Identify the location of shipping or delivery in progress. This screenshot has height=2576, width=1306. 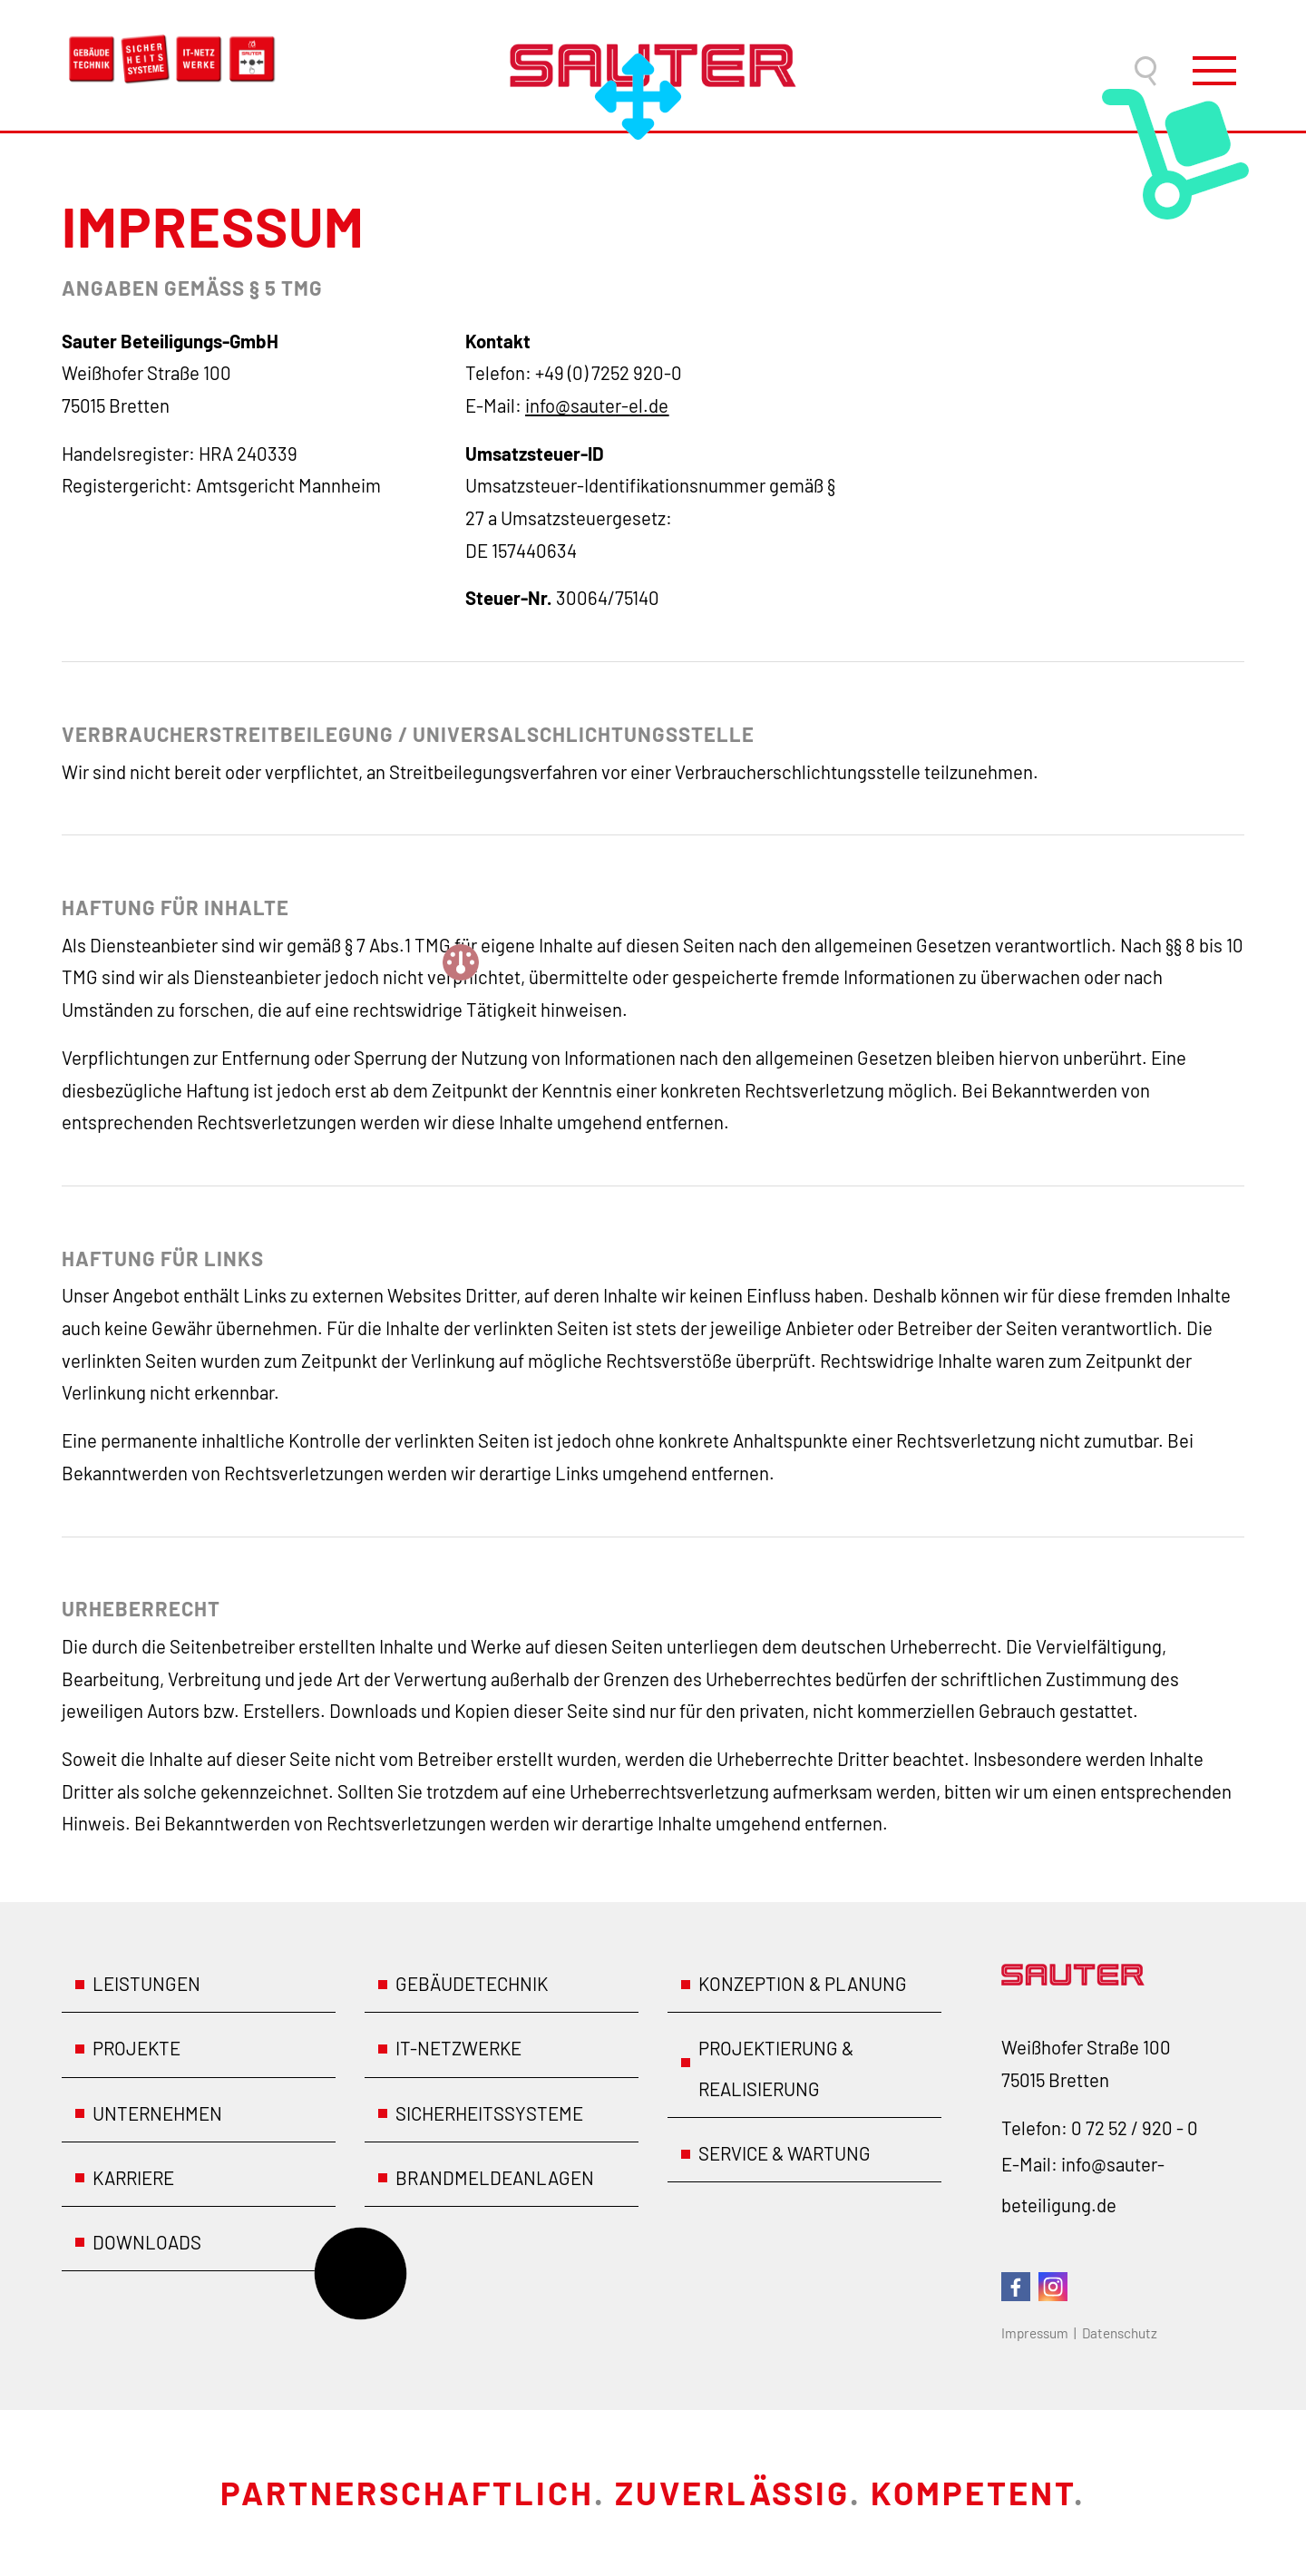
(1175, 154).